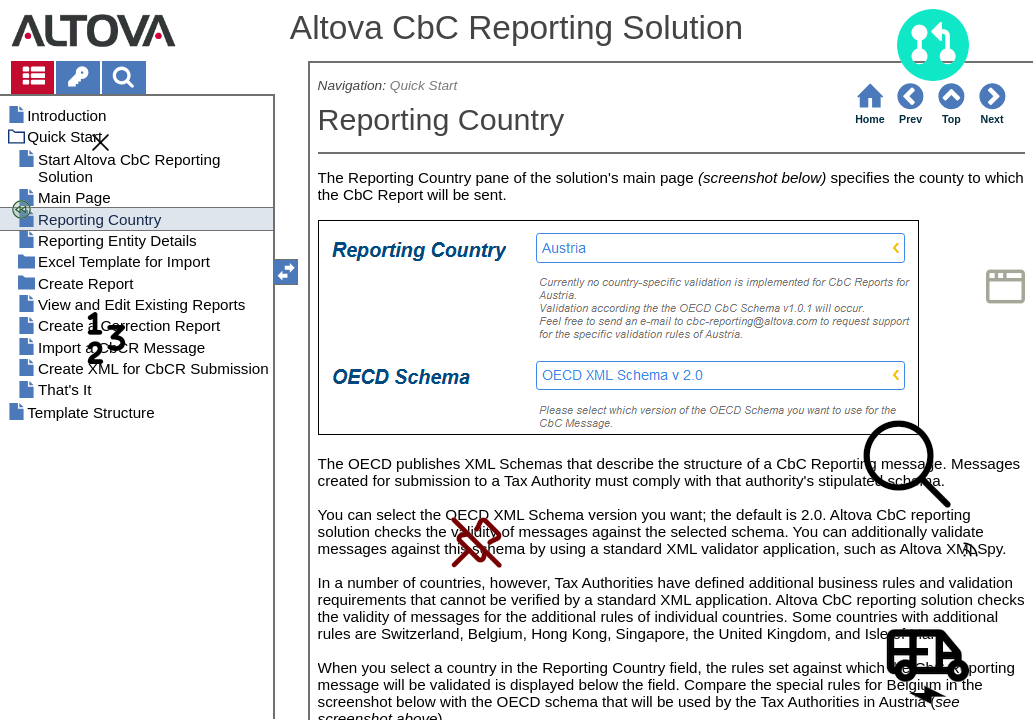 The width and height of the screenshot is (1033, 720). I want to click on toggle numbered list formatting, so click(104, 338).